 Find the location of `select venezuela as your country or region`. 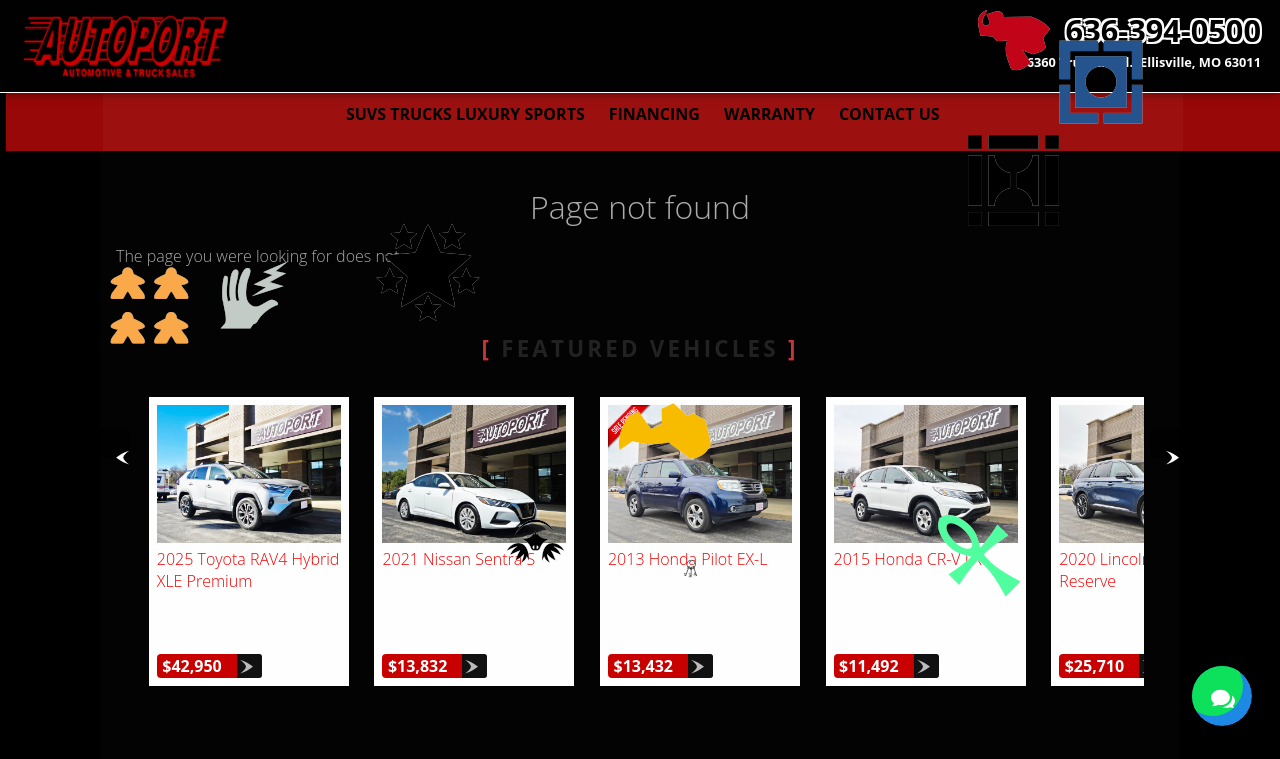

select venezuela as your country or region is located at coordinates (1014, 40).